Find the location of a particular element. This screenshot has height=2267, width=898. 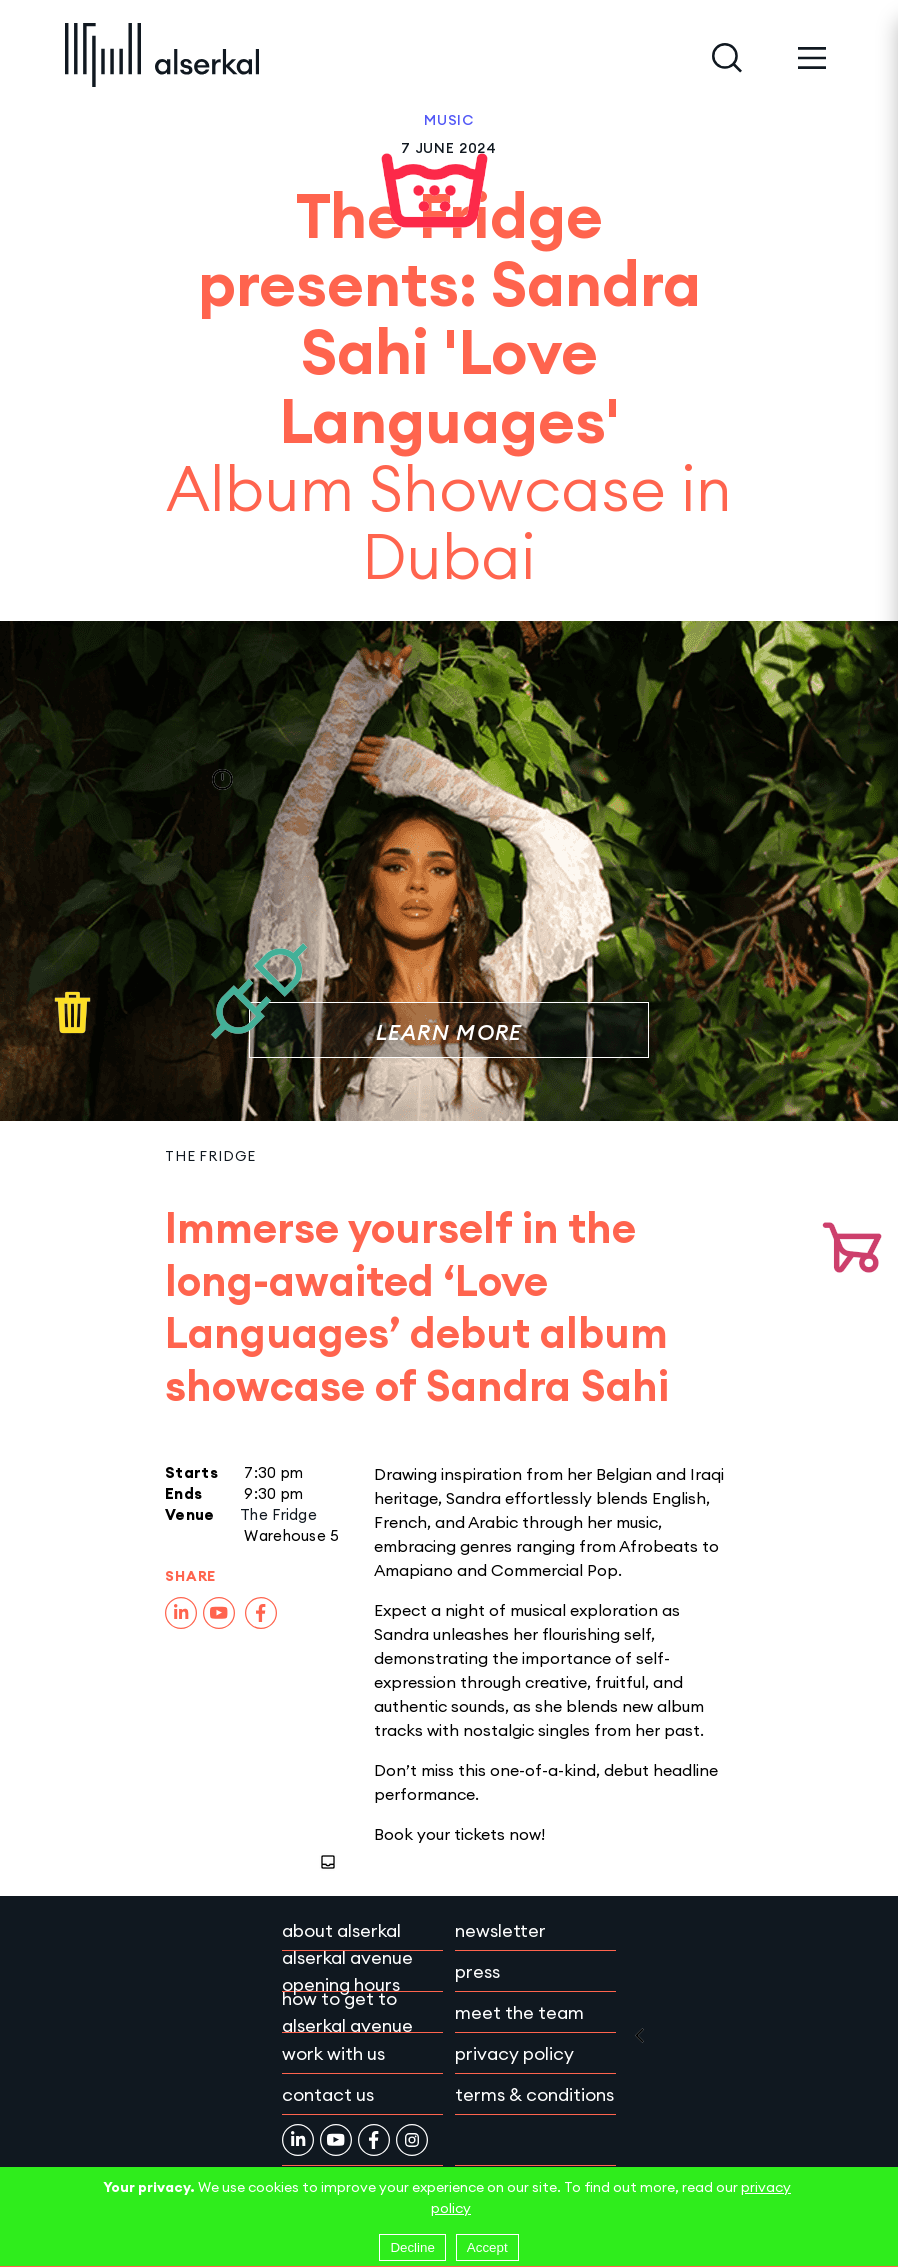

delete this item is located at coordinates (72, 1012).